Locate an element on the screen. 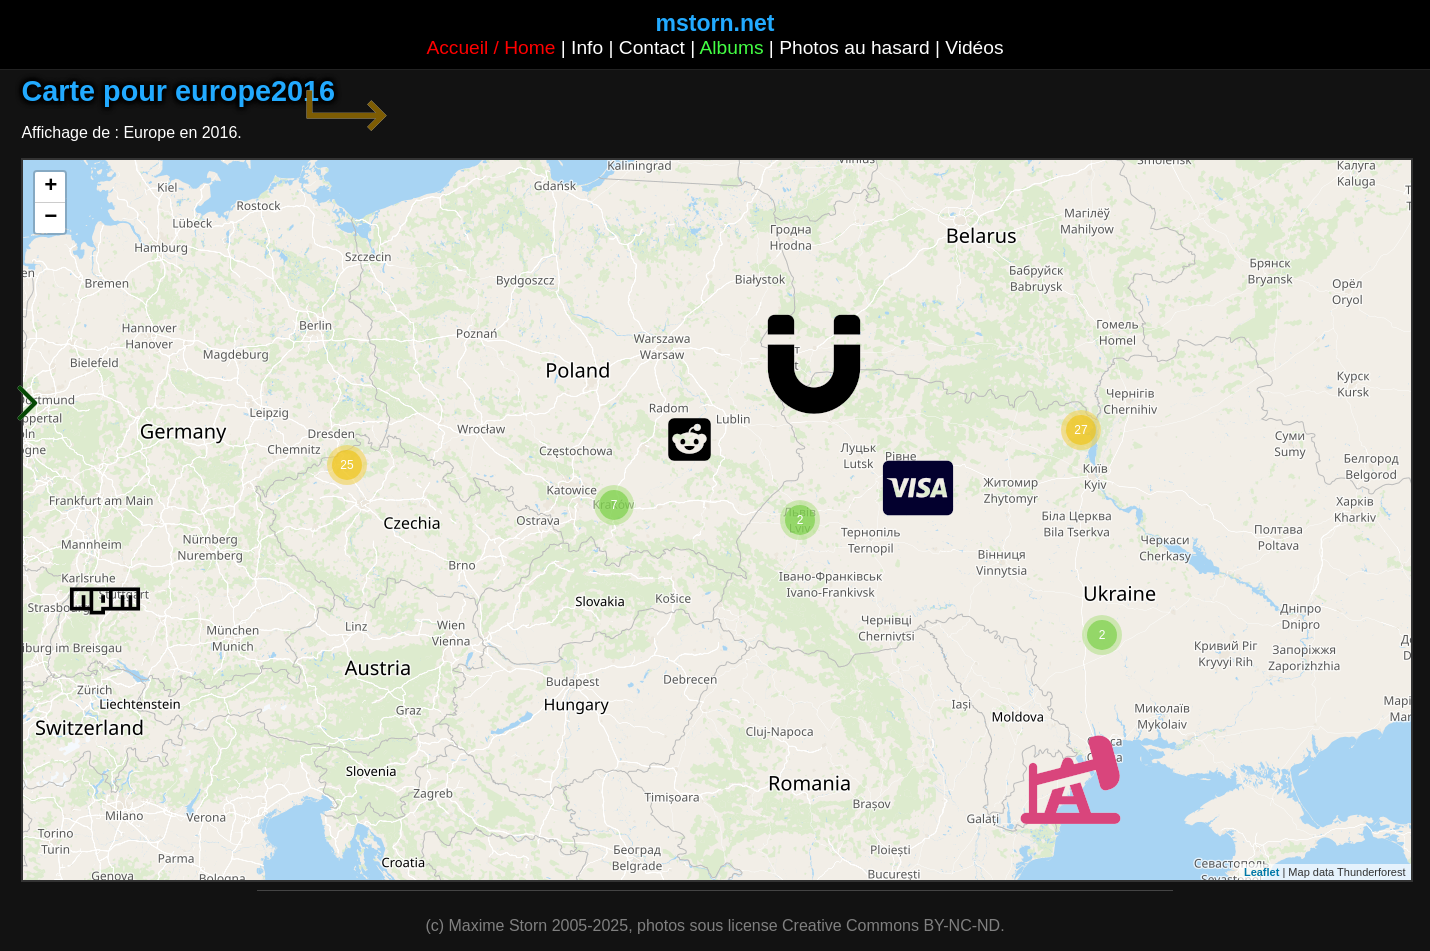 The image size is (1430, 951). open reddit app is located at coordinates (689, 439).